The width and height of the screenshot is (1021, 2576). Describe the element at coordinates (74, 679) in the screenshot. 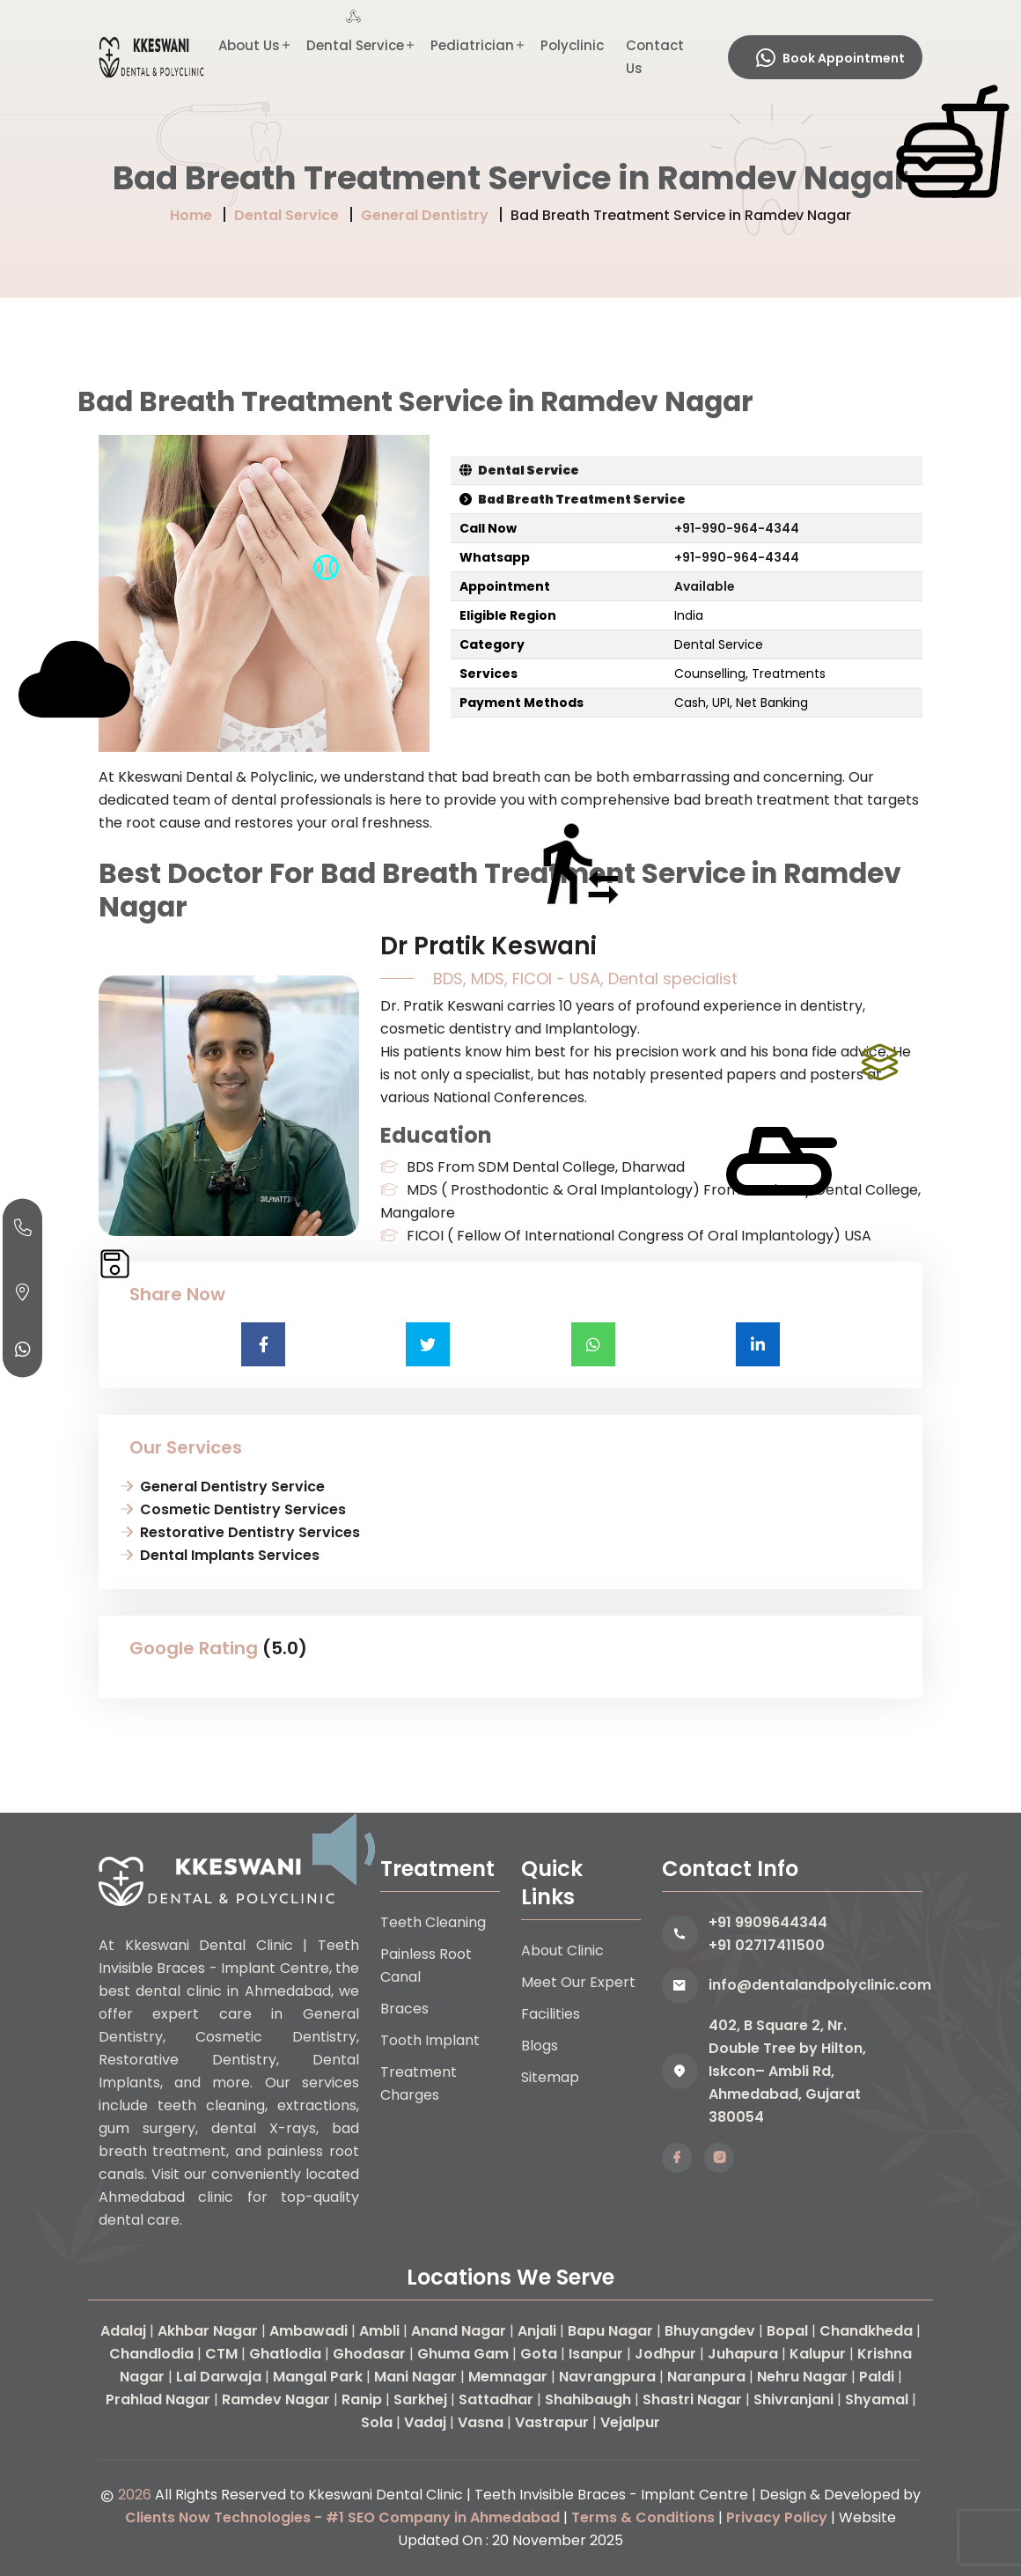

I see `indicates cloudy weather conditions` at that location.